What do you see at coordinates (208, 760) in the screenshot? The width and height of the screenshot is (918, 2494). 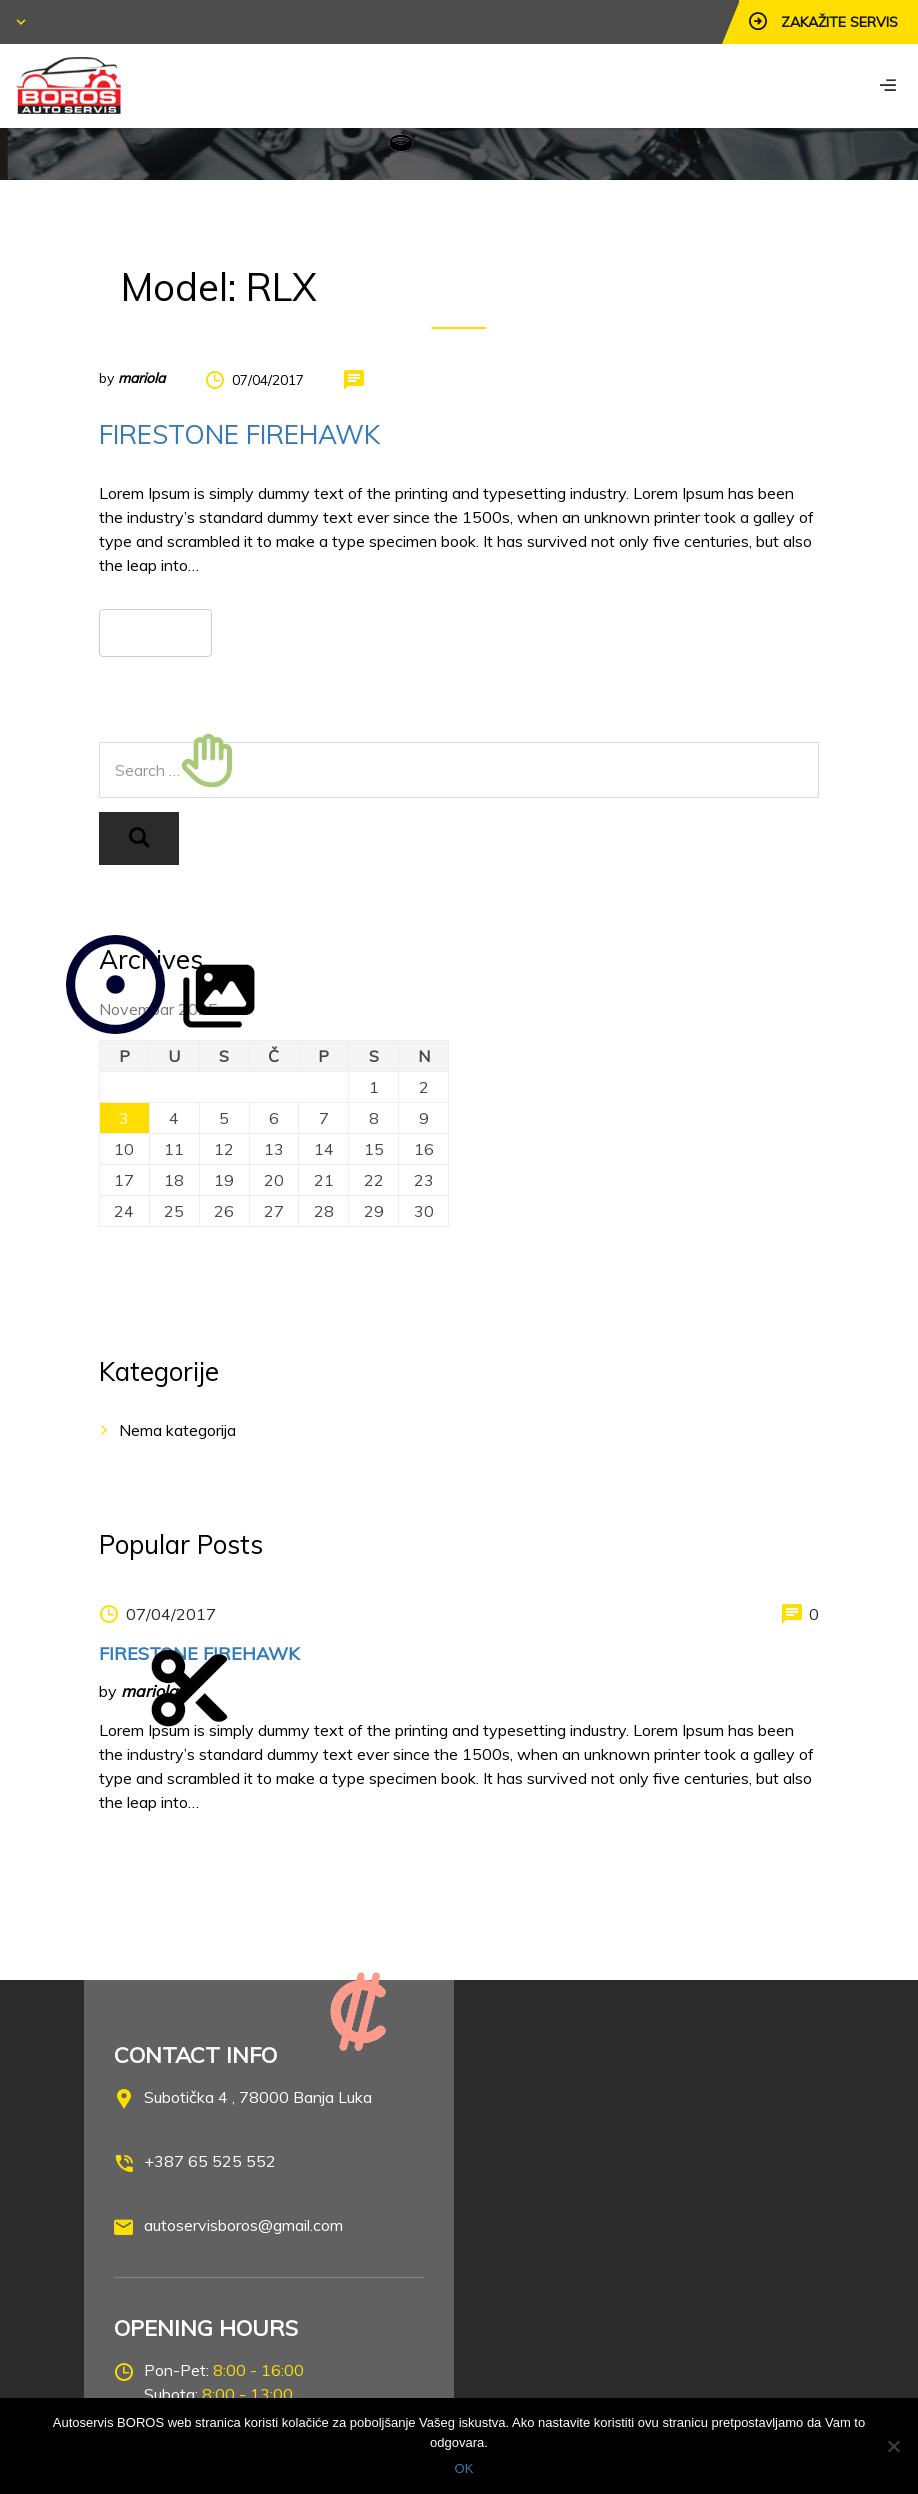 I see `stop or pause current action` at bounding box center [208, 760].